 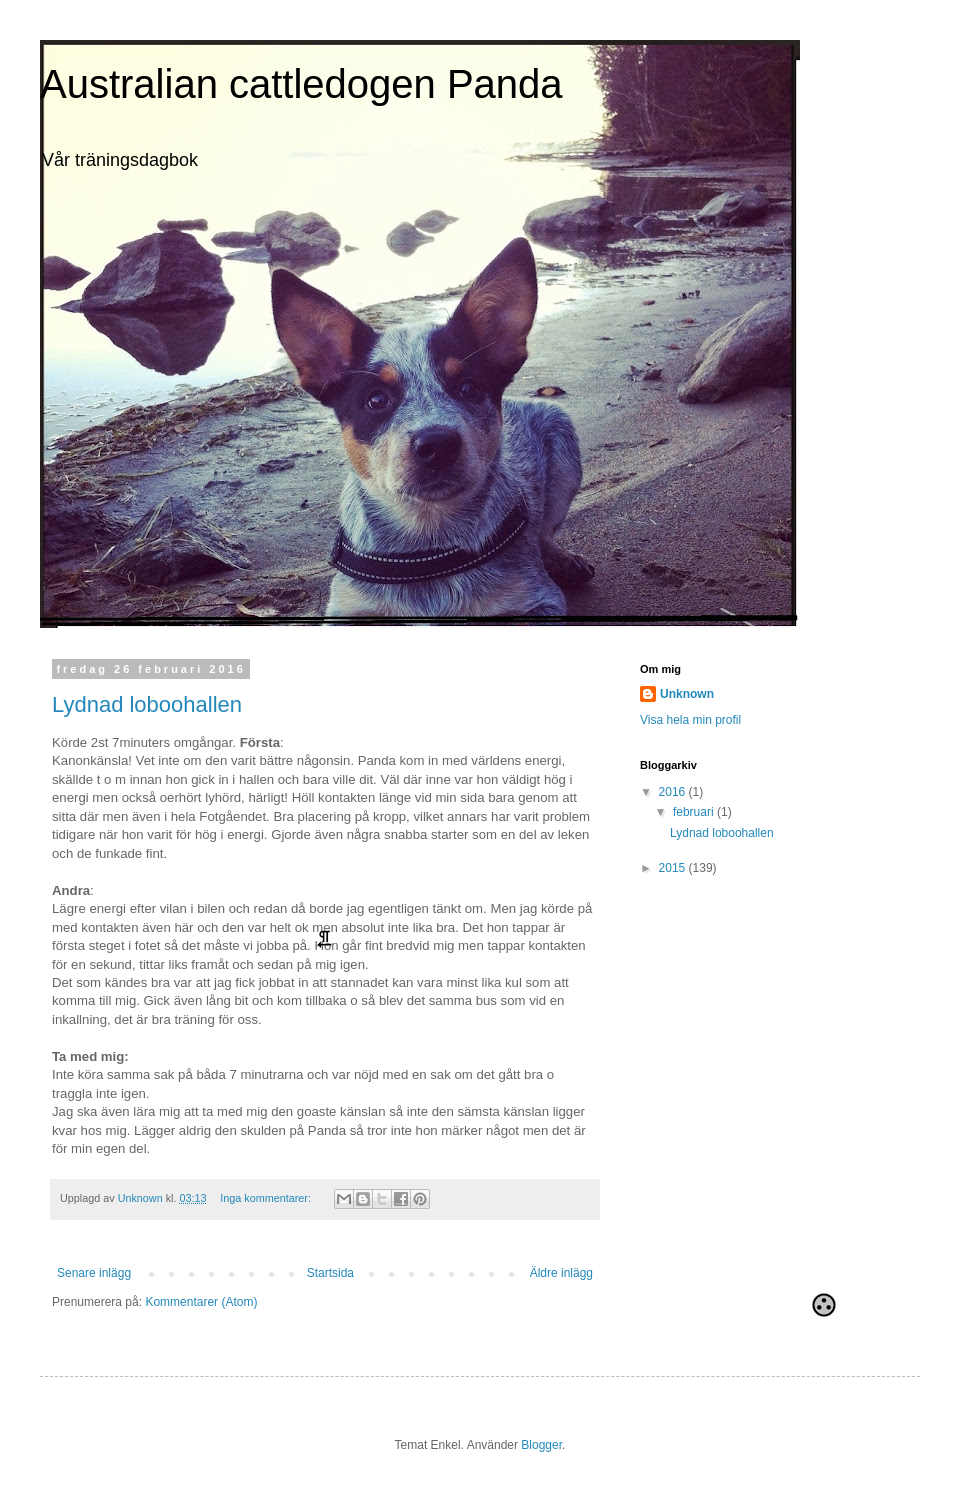 What do you see at coordinates (324, 939) in the screenshot?
I see `switch text direction to right-to-left` at bounding box center [324, 939].